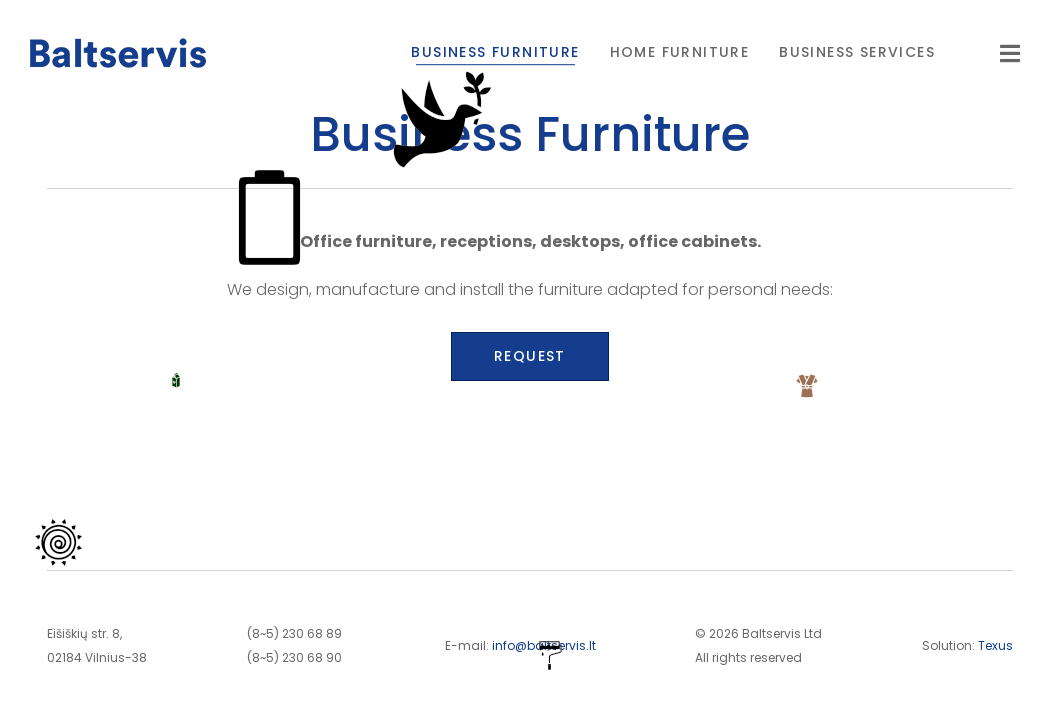 This screenshot has height=720, width=1060. What do you see at coordinates (58, 542) in the screenshot?
I see `ubisoft game launcher or storefront` at bounding box center [58, 542].